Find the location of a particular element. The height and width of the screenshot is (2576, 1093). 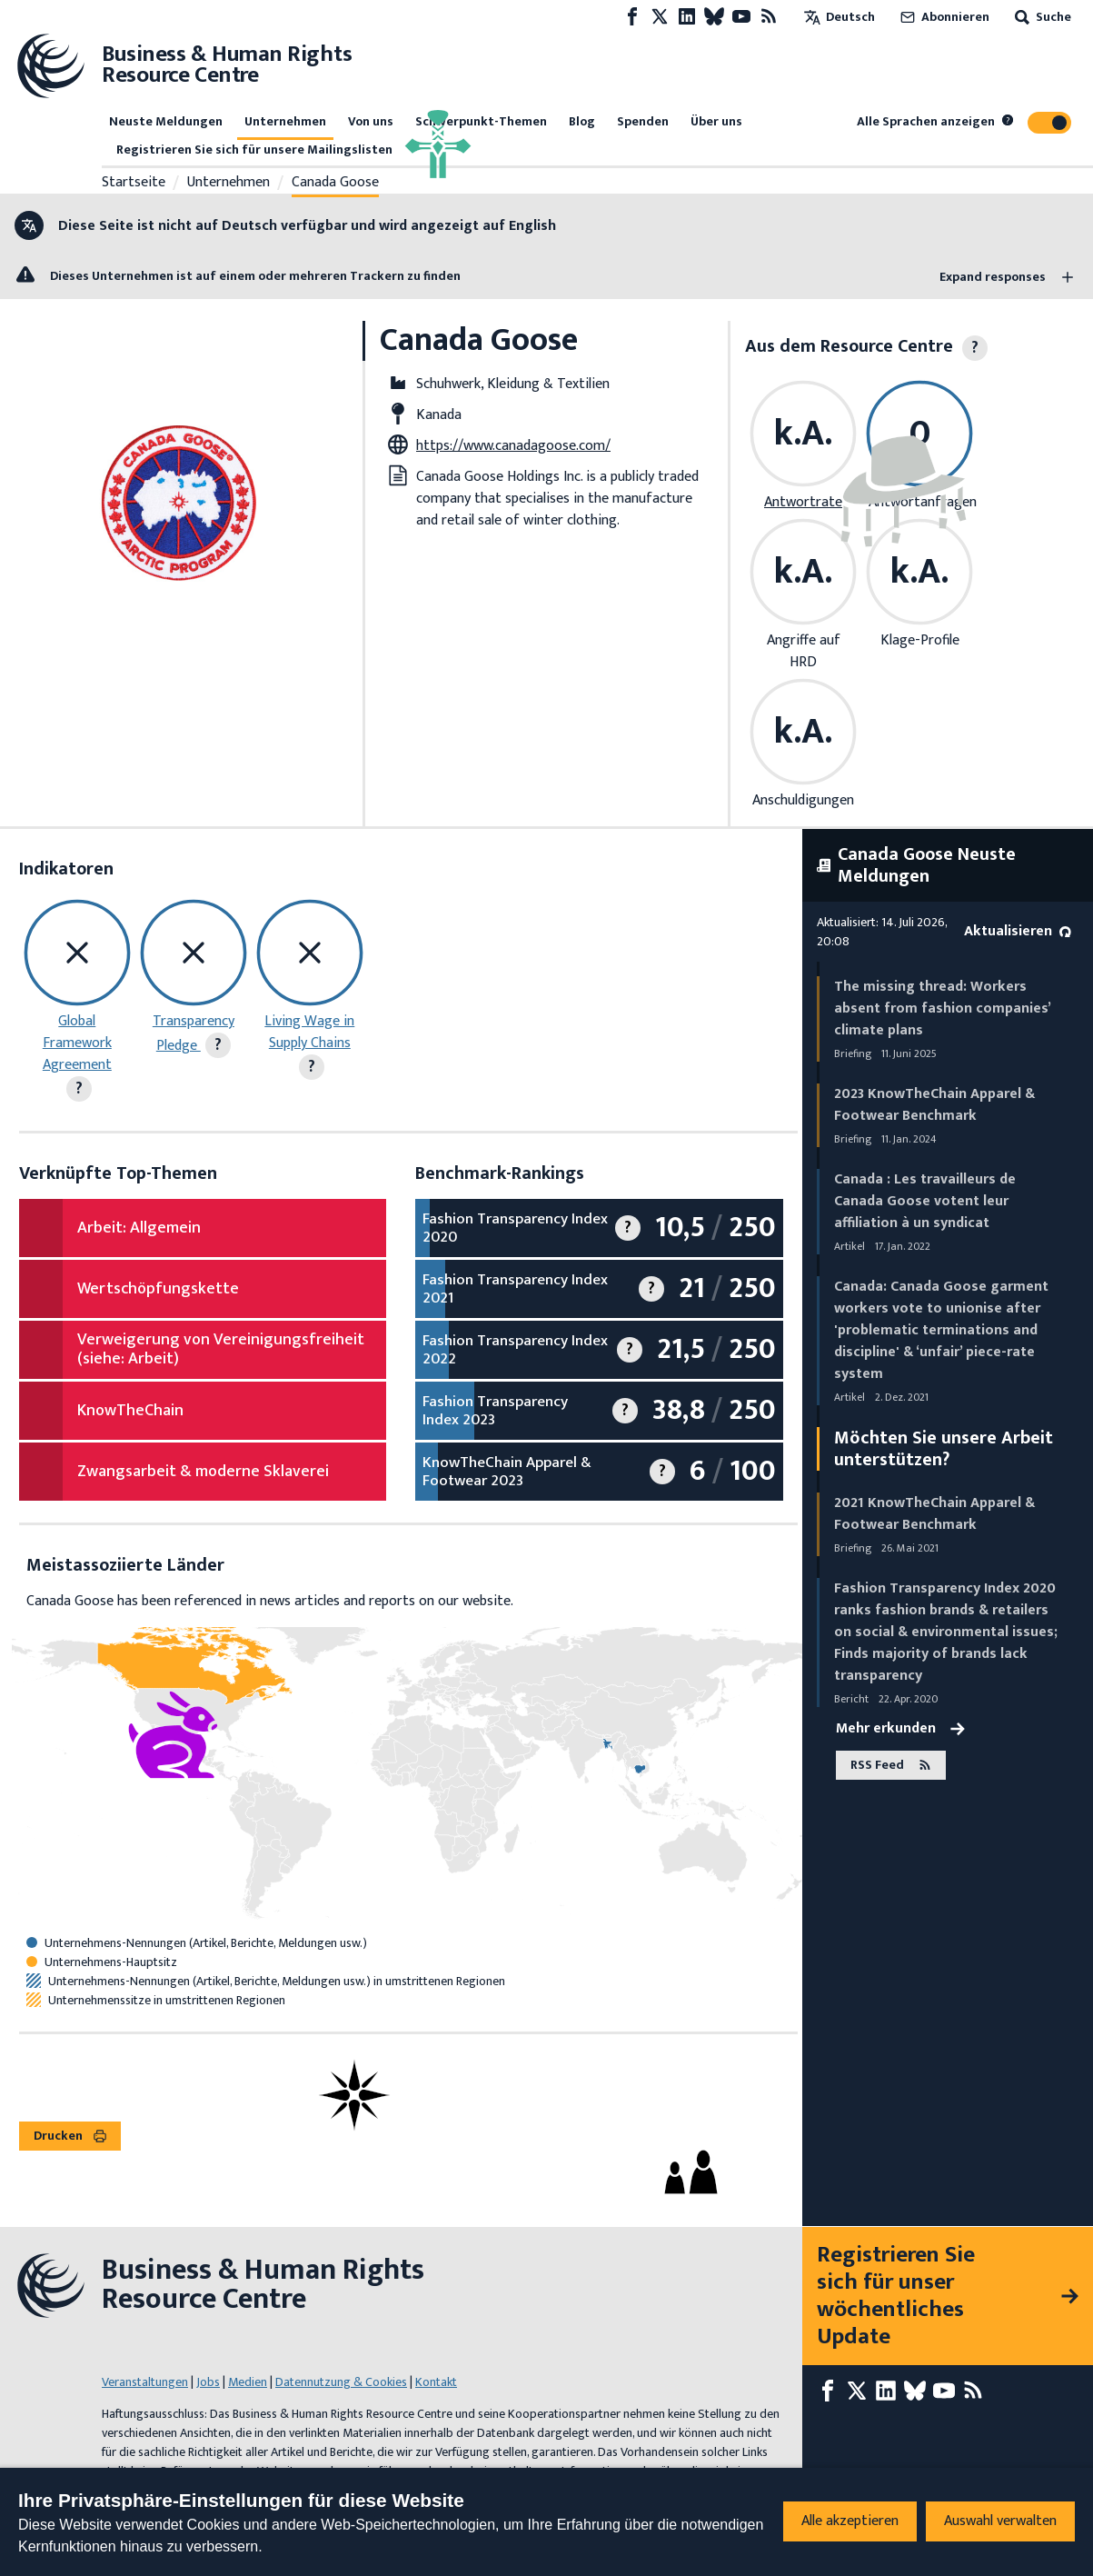

select a sword or melee weapon in a game inventory is located at coordinates (438, 144).